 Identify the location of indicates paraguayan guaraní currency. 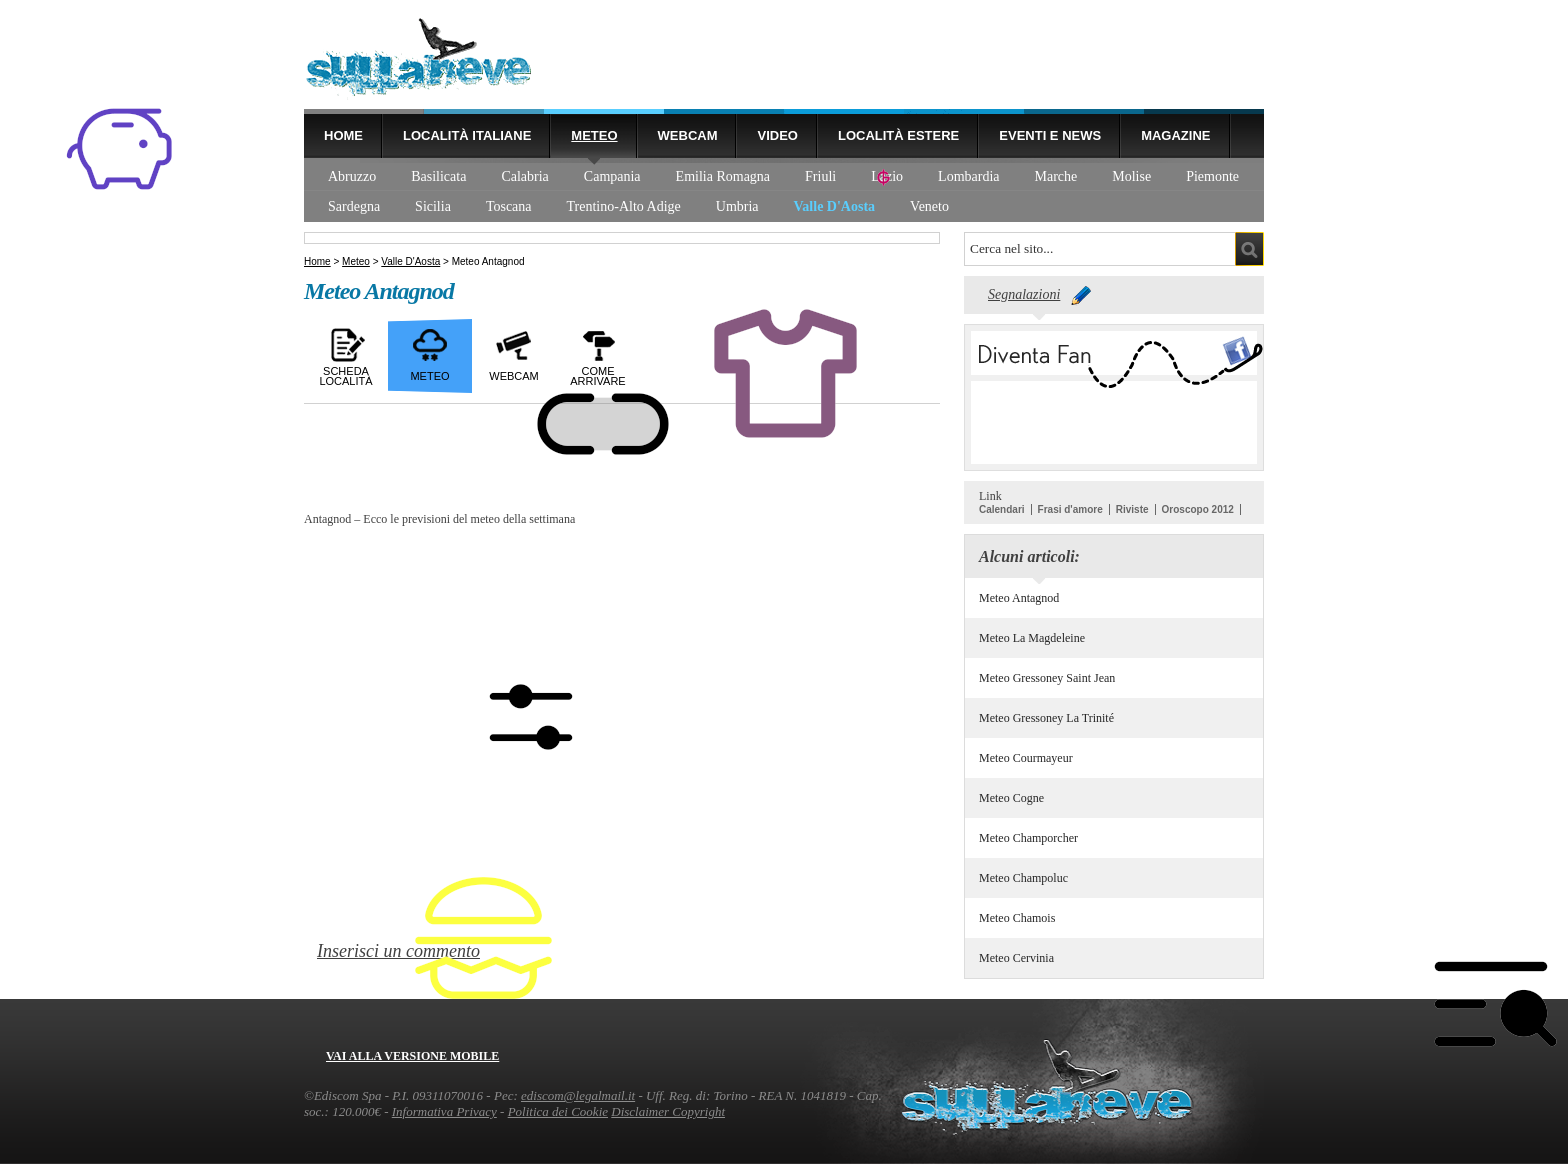
(883, 177).